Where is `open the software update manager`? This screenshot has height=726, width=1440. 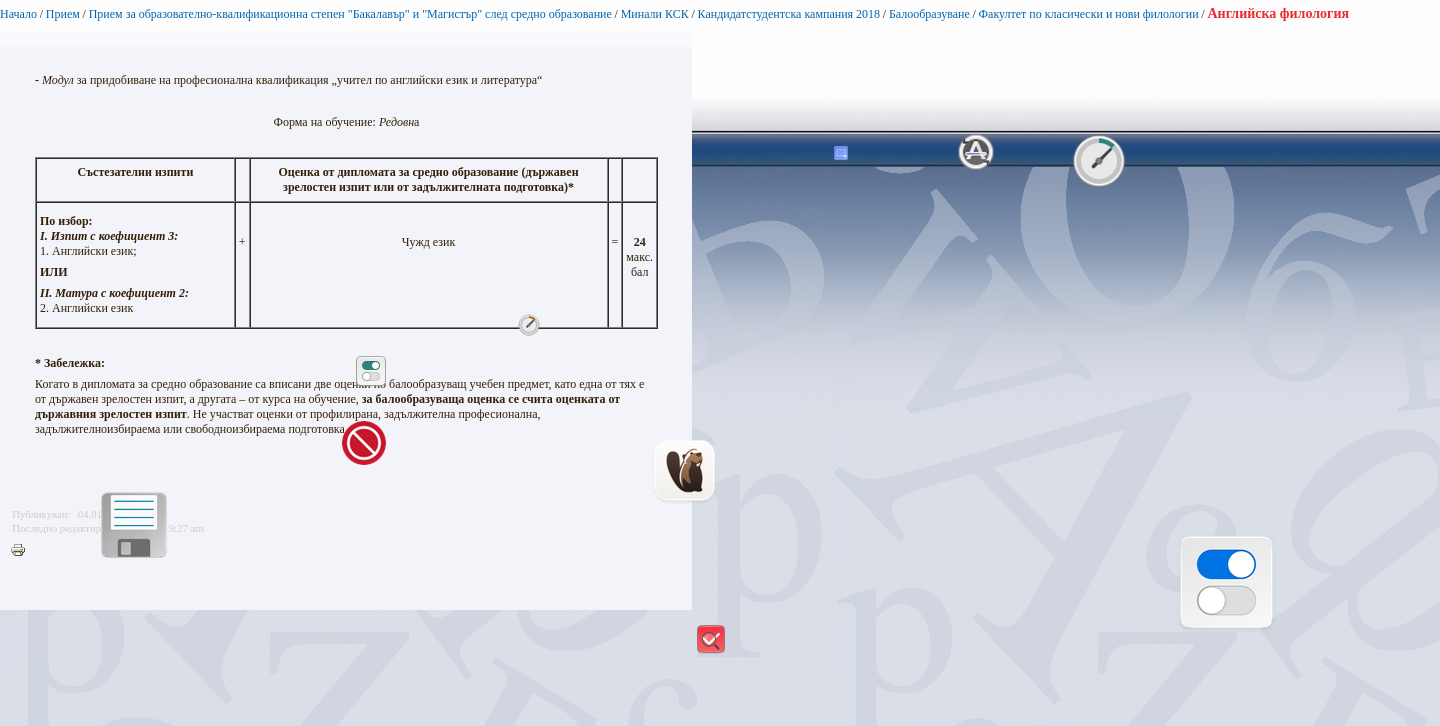 open the software update manager is located at coordinates (976, 152).